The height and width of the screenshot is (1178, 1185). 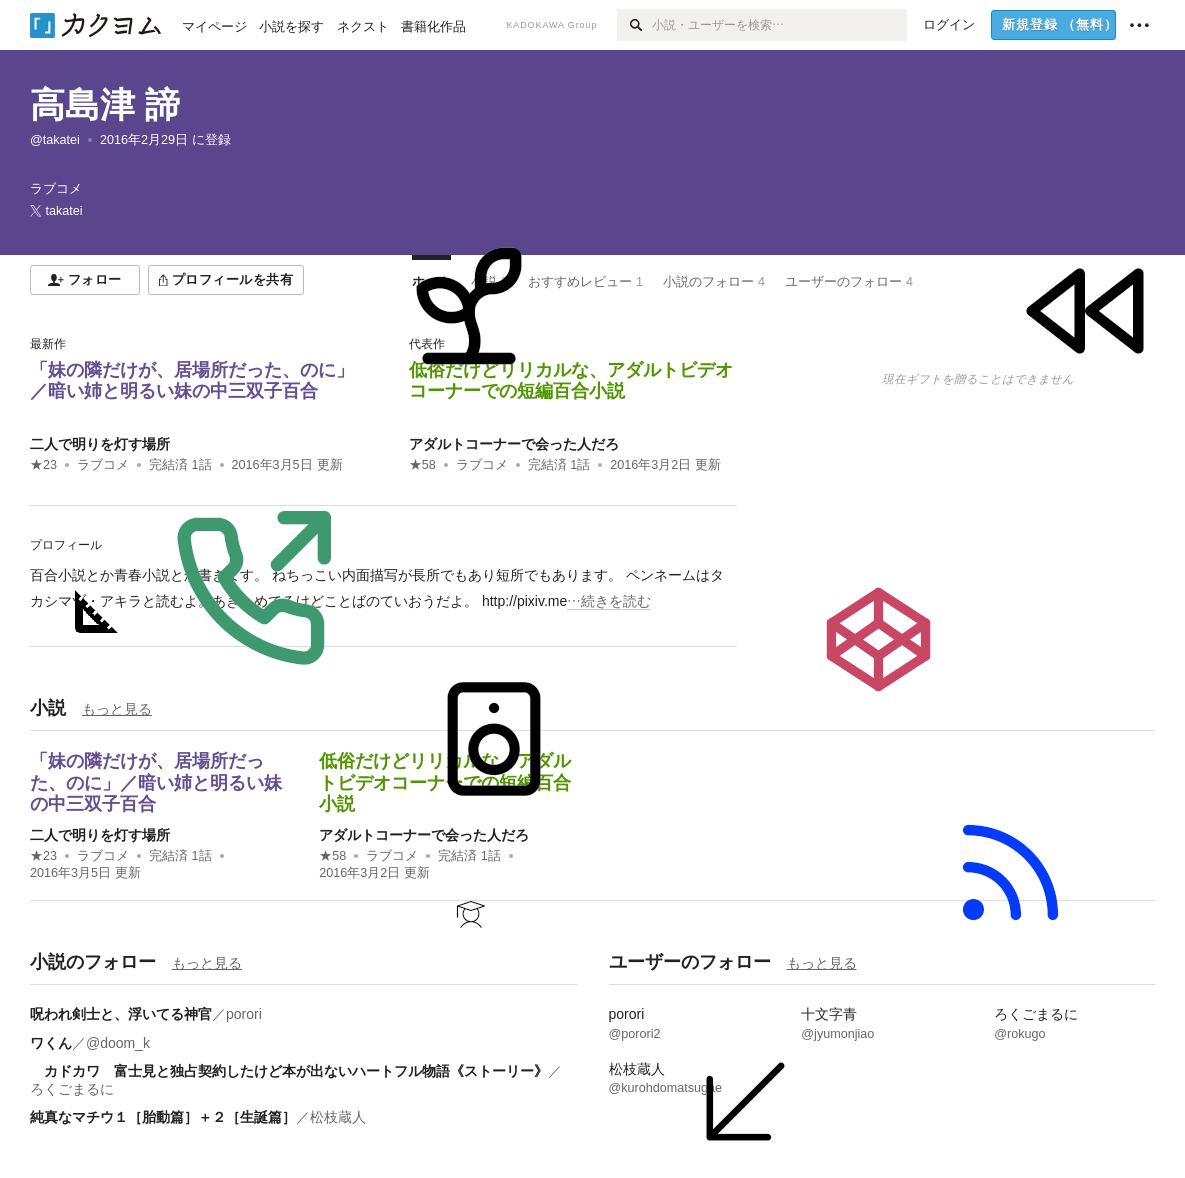 What do you see at coordinates (494, 739) in the screenshot?
I see `adjust speaker or audio output settings` at bounding box center [494, 739].